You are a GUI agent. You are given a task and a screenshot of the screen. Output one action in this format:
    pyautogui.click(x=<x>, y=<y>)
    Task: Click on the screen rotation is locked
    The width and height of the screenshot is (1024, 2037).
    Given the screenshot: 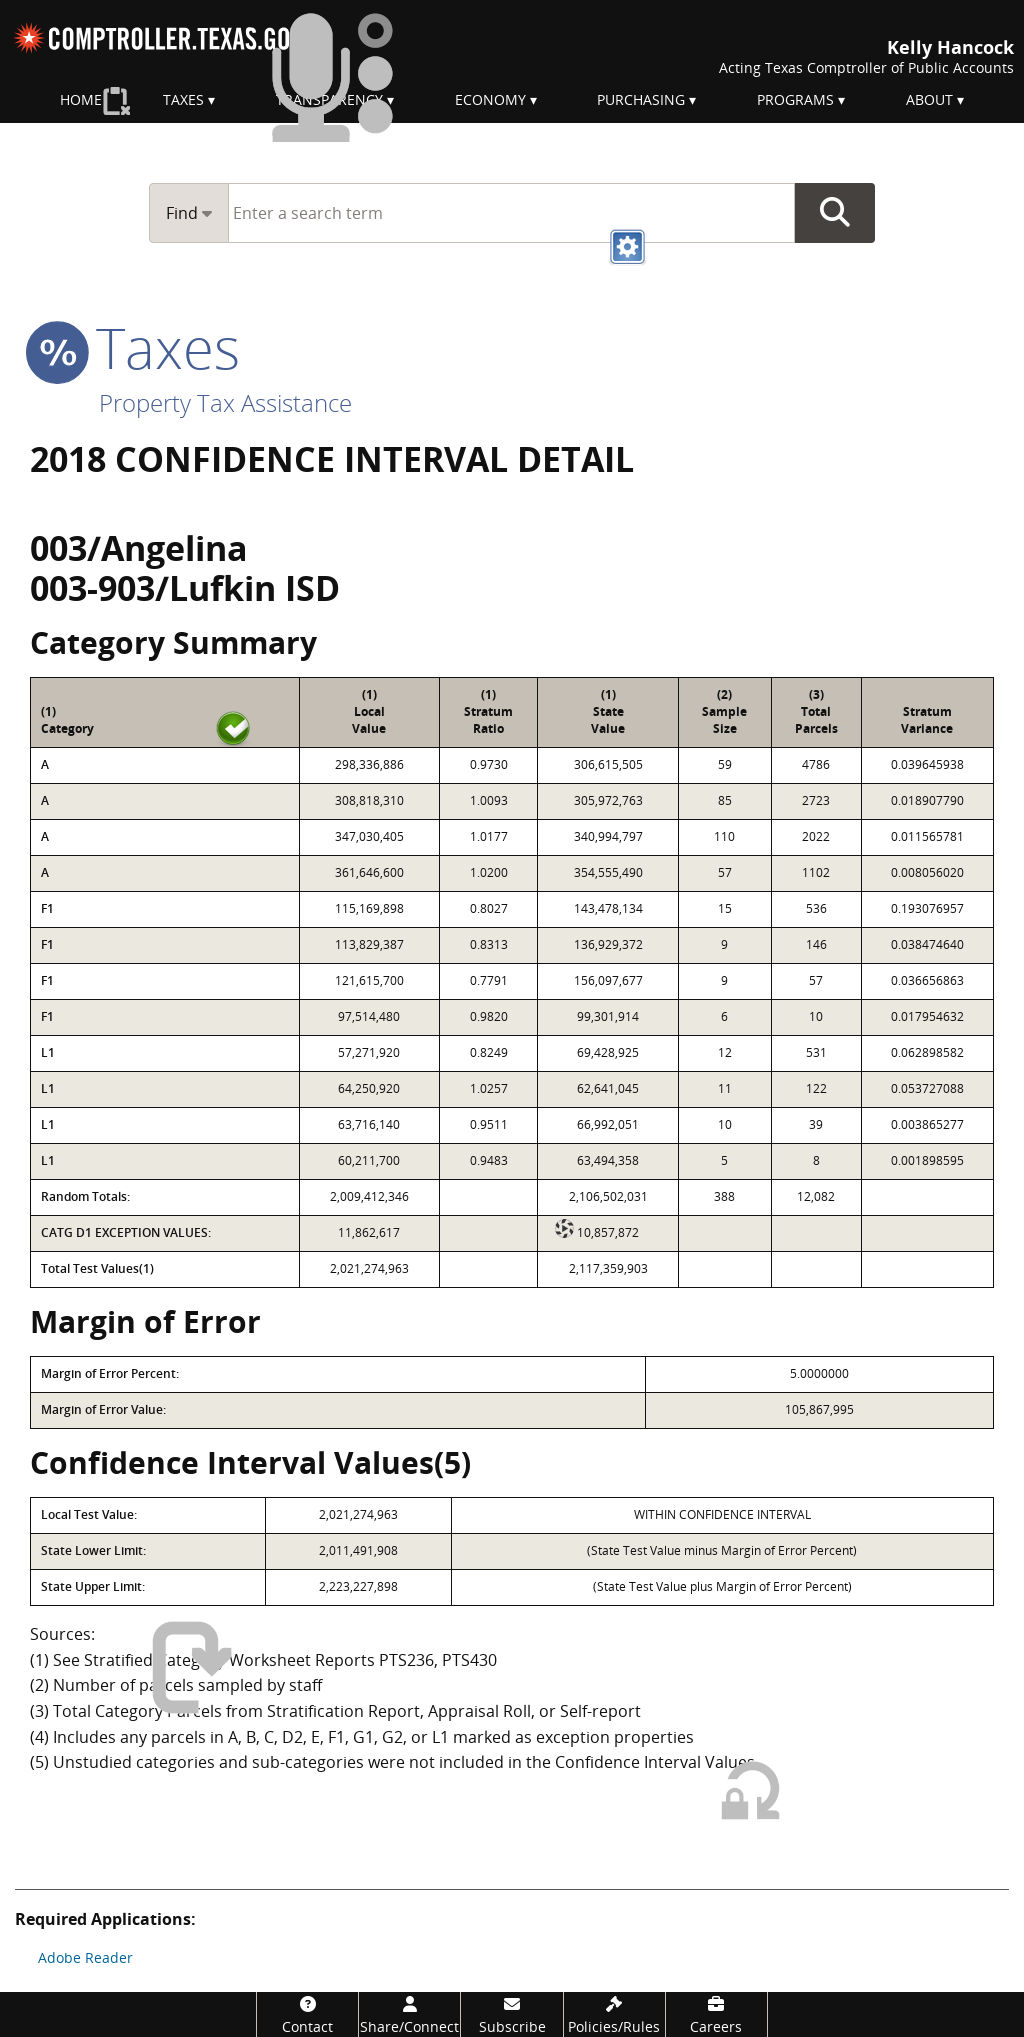 What is the action you would take?
    pyautogui.click(x=752, y=1792)
    